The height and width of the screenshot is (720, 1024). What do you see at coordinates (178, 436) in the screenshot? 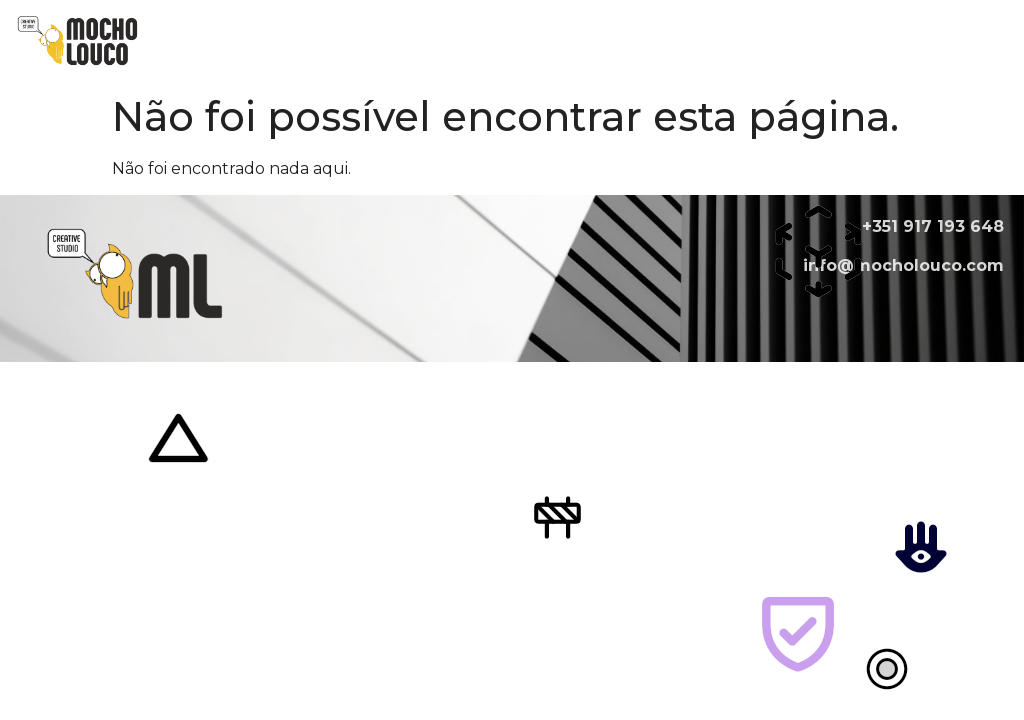
I see `view change history or version log` at bounding box center [178, 436].